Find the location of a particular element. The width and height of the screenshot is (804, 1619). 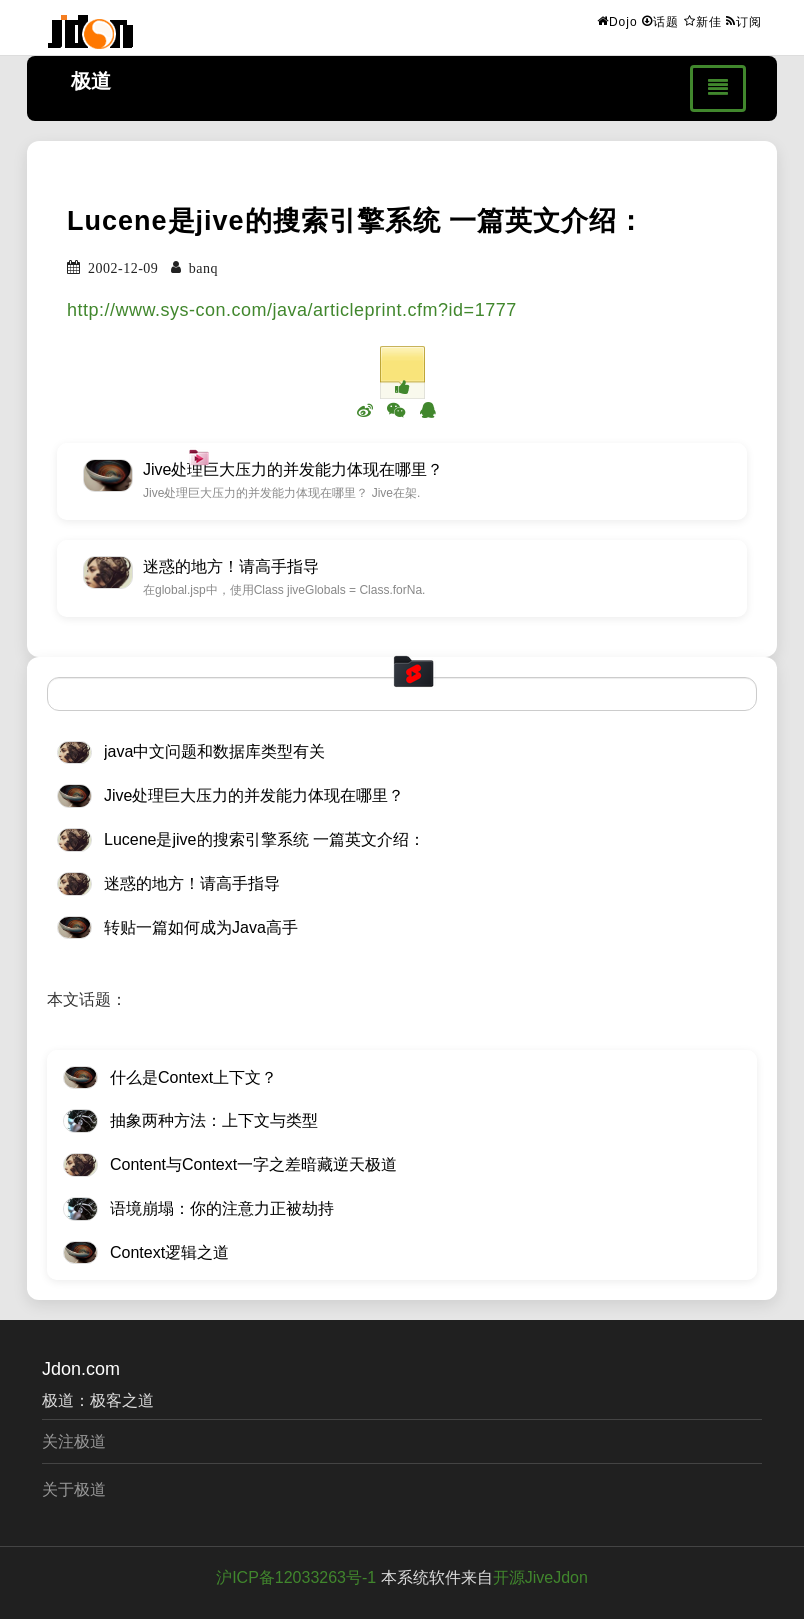

open folder containing youtube shorts downloads is located at coordinates (413, 672).